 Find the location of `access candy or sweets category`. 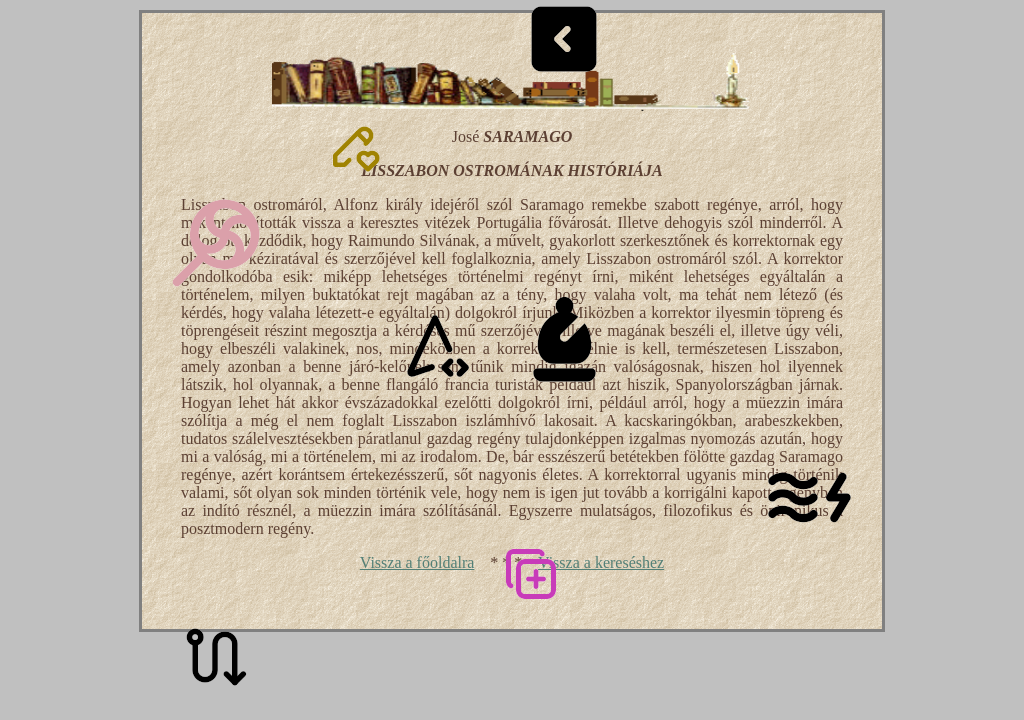

access candy or sweets category is located at coordinates (216, 243).